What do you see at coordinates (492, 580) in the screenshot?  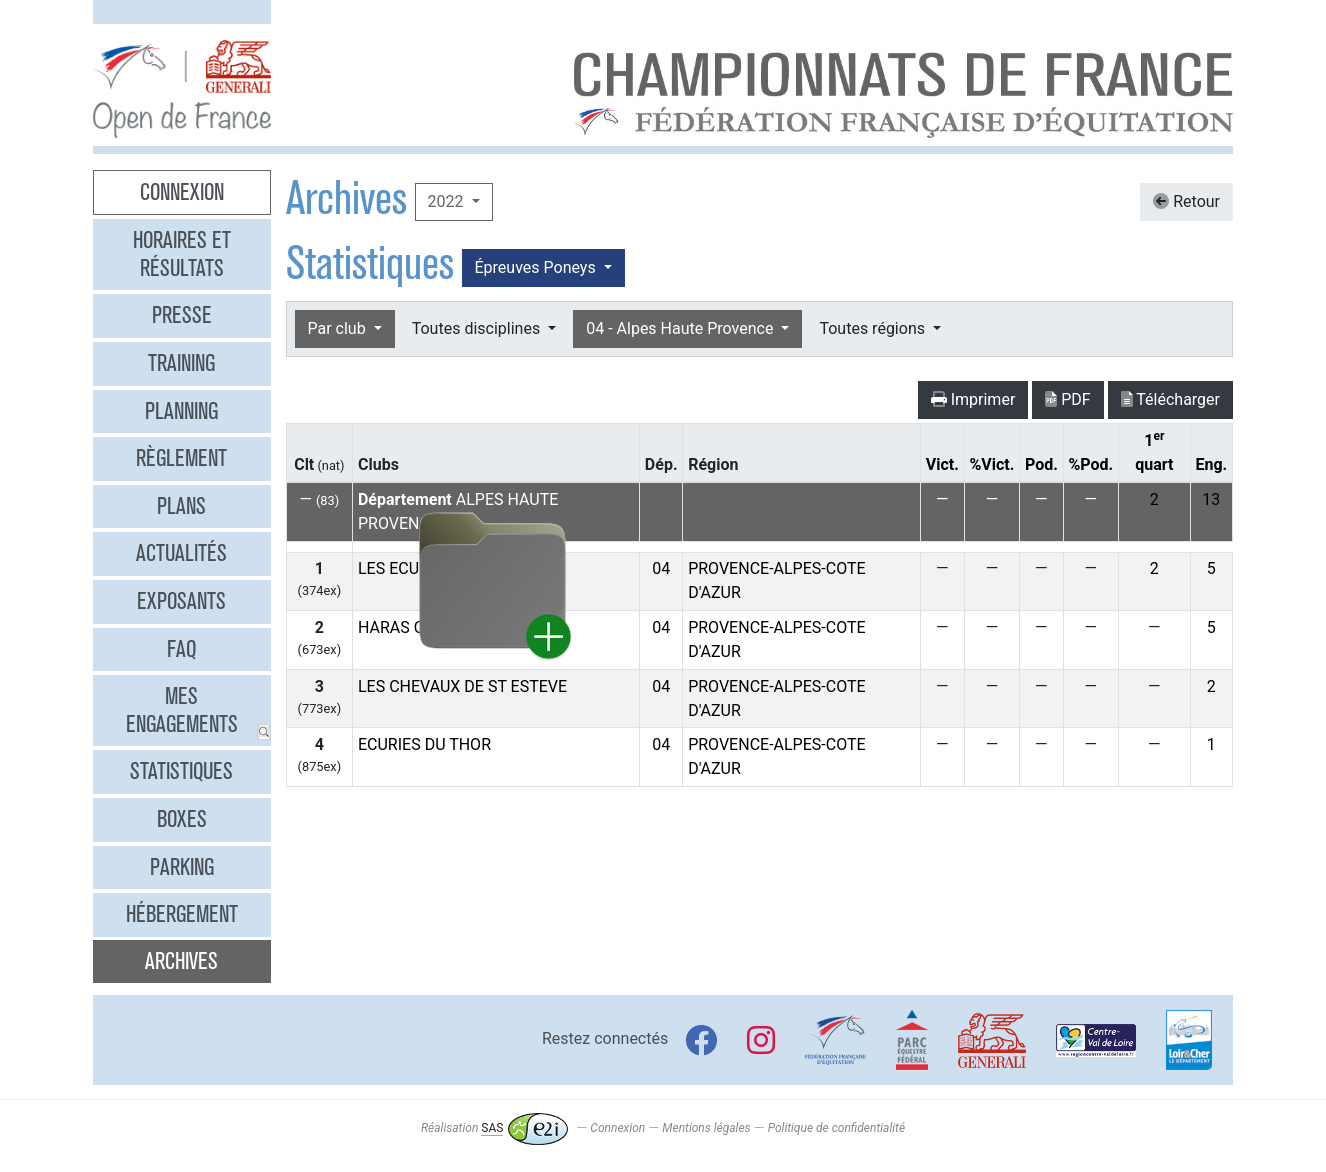 I see `create a new folder` at bounding box center [492, 580].